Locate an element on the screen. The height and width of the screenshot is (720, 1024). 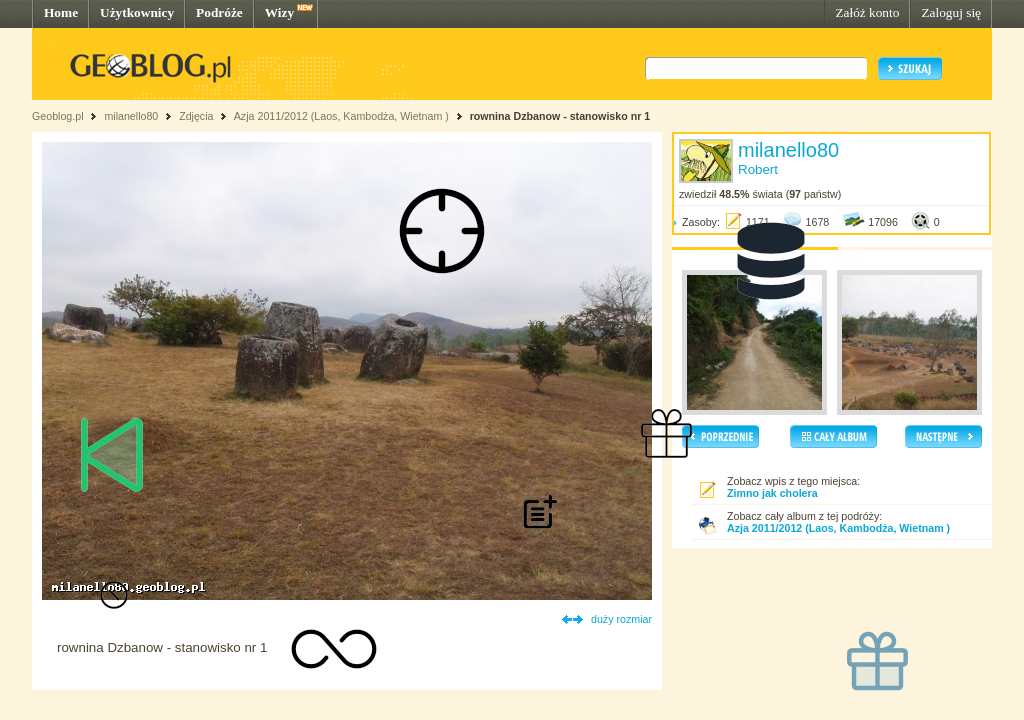
view or redeem a gift is located at coordinates (666, 436).